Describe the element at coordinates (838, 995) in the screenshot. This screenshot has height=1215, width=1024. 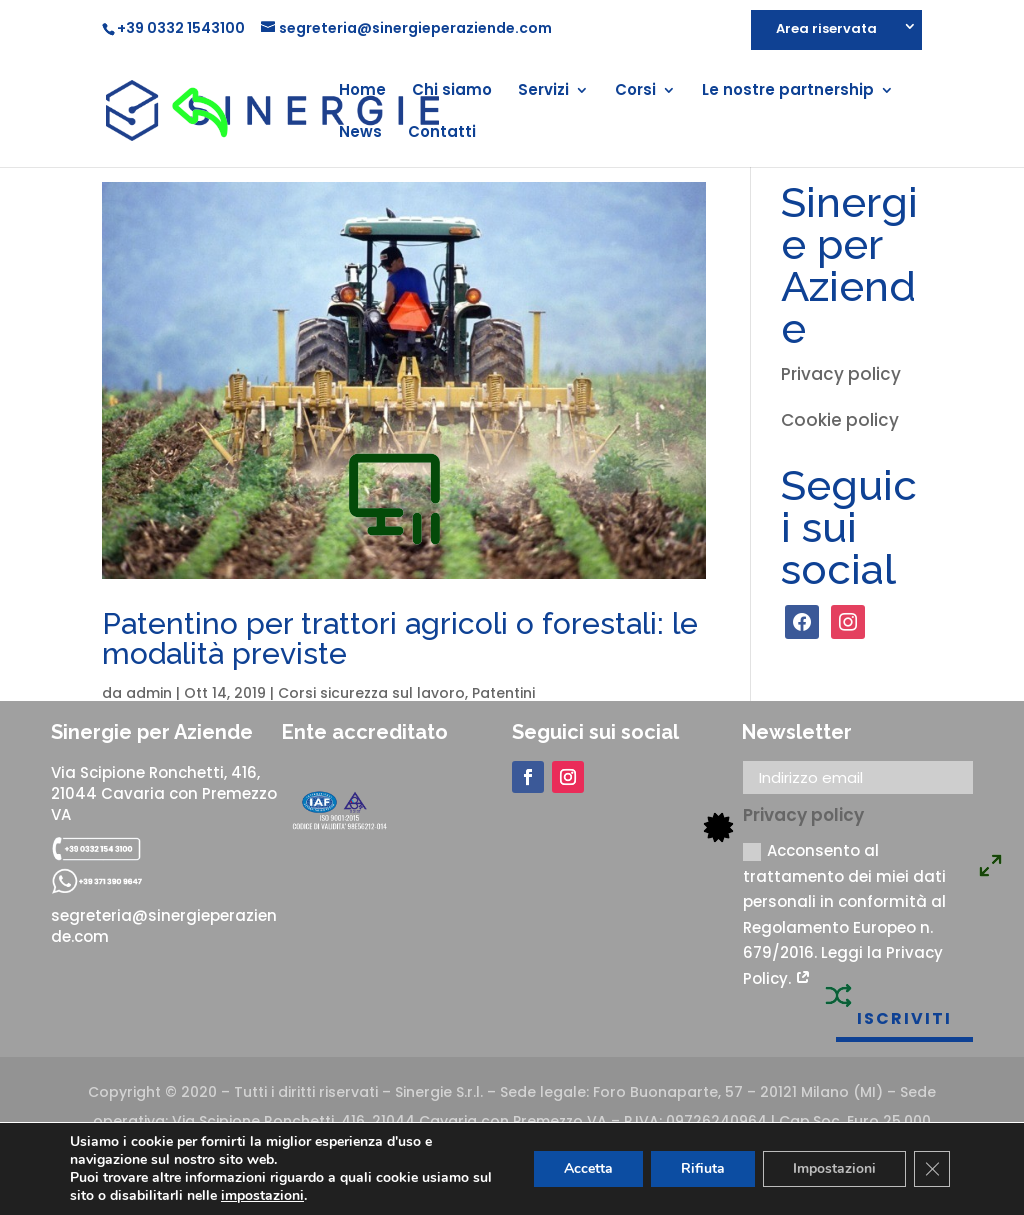
I see `shuffle playlist or queue` at that location.